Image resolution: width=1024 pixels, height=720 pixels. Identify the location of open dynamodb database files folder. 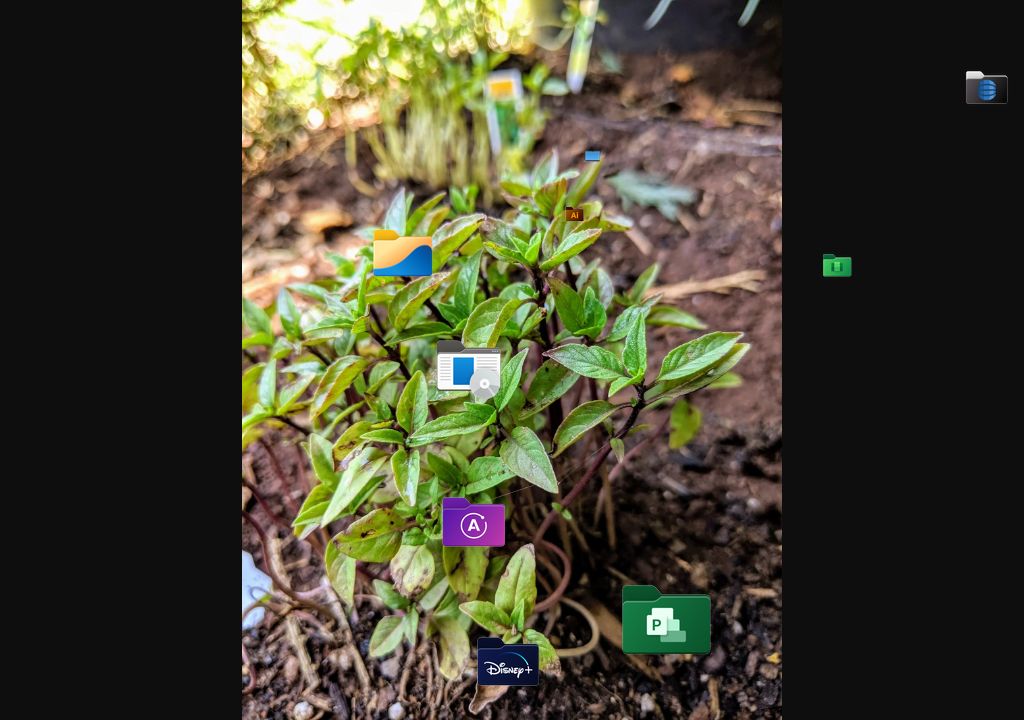
(986, 88).